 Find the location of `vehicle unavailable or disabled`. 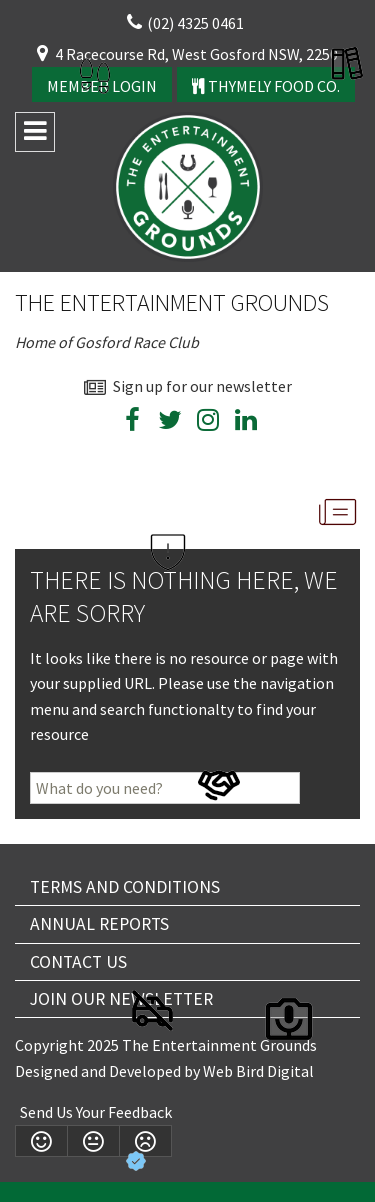

vehicle unavailable or disabled is located at coordinates (152, 1010).